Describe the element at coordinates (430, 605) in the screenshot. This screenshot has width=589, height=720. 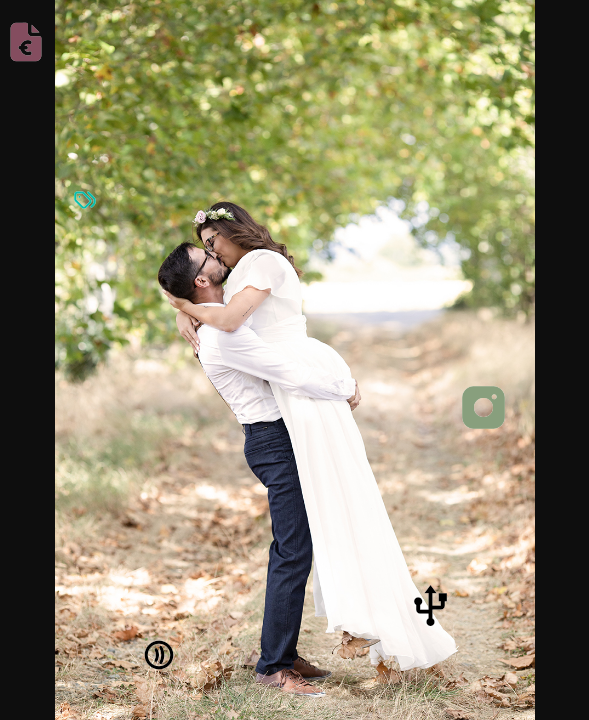
I see `indicates USB connection available` at that location.